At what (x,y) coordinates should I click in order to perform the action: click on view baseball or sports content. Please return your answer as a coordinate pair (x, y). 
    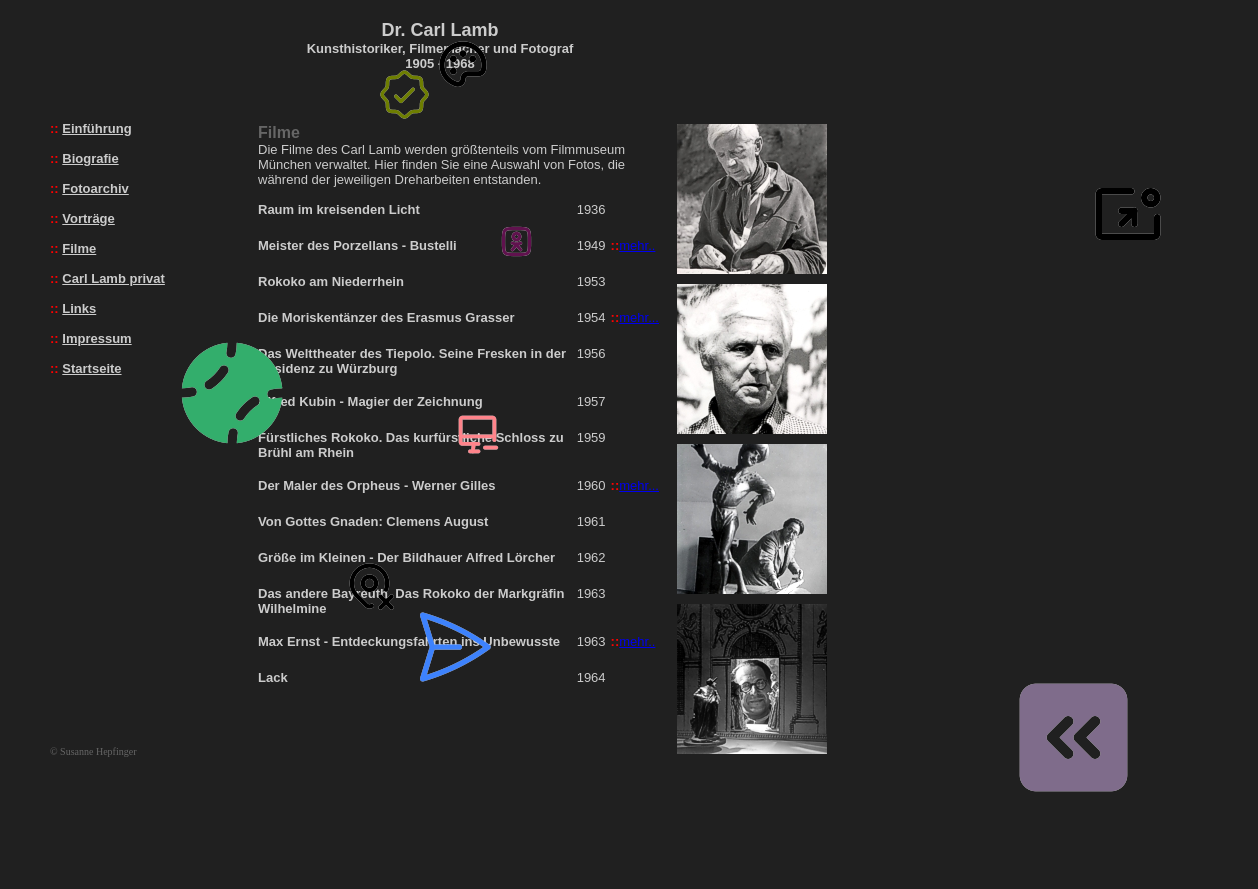
    Looking at the image, I should click on (232, 393).